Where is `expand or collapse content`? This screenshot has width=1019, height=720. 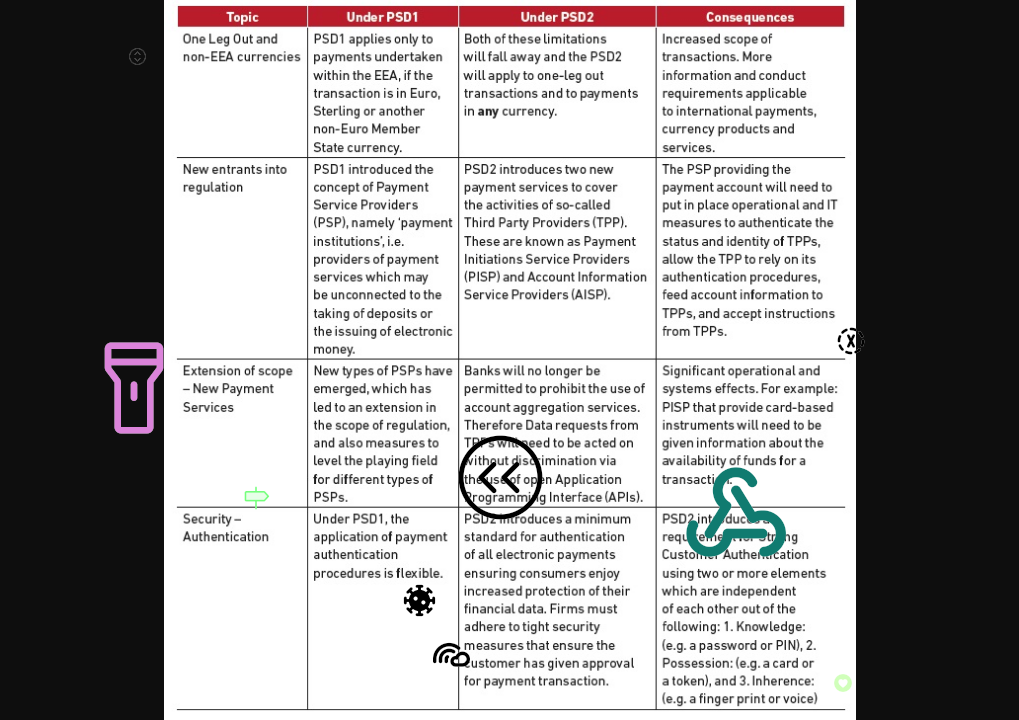
expand or collapse content is located at coordinates (137, 56).